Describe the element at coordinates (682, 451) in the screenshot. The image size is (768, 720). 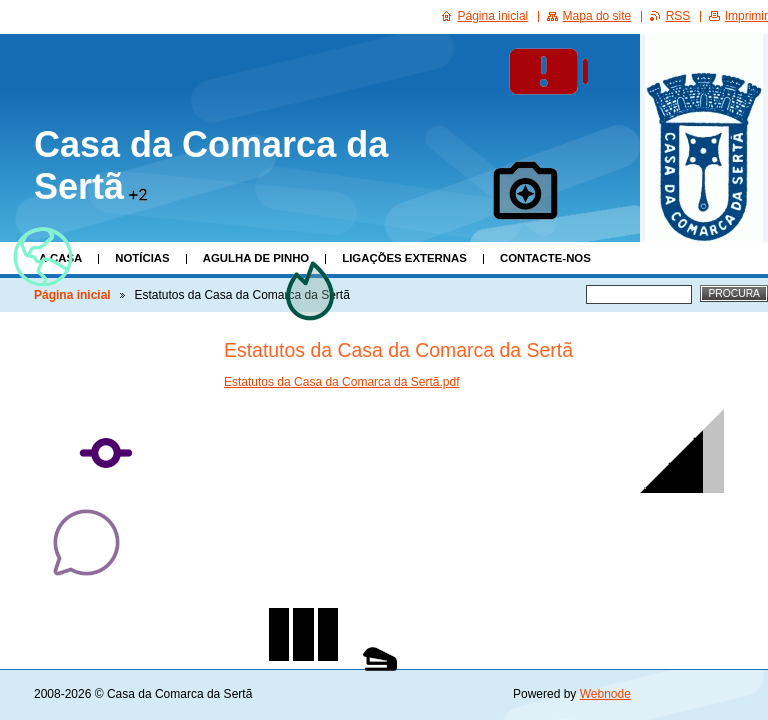
I see `indicates moderate cellular signal strength` at that location.